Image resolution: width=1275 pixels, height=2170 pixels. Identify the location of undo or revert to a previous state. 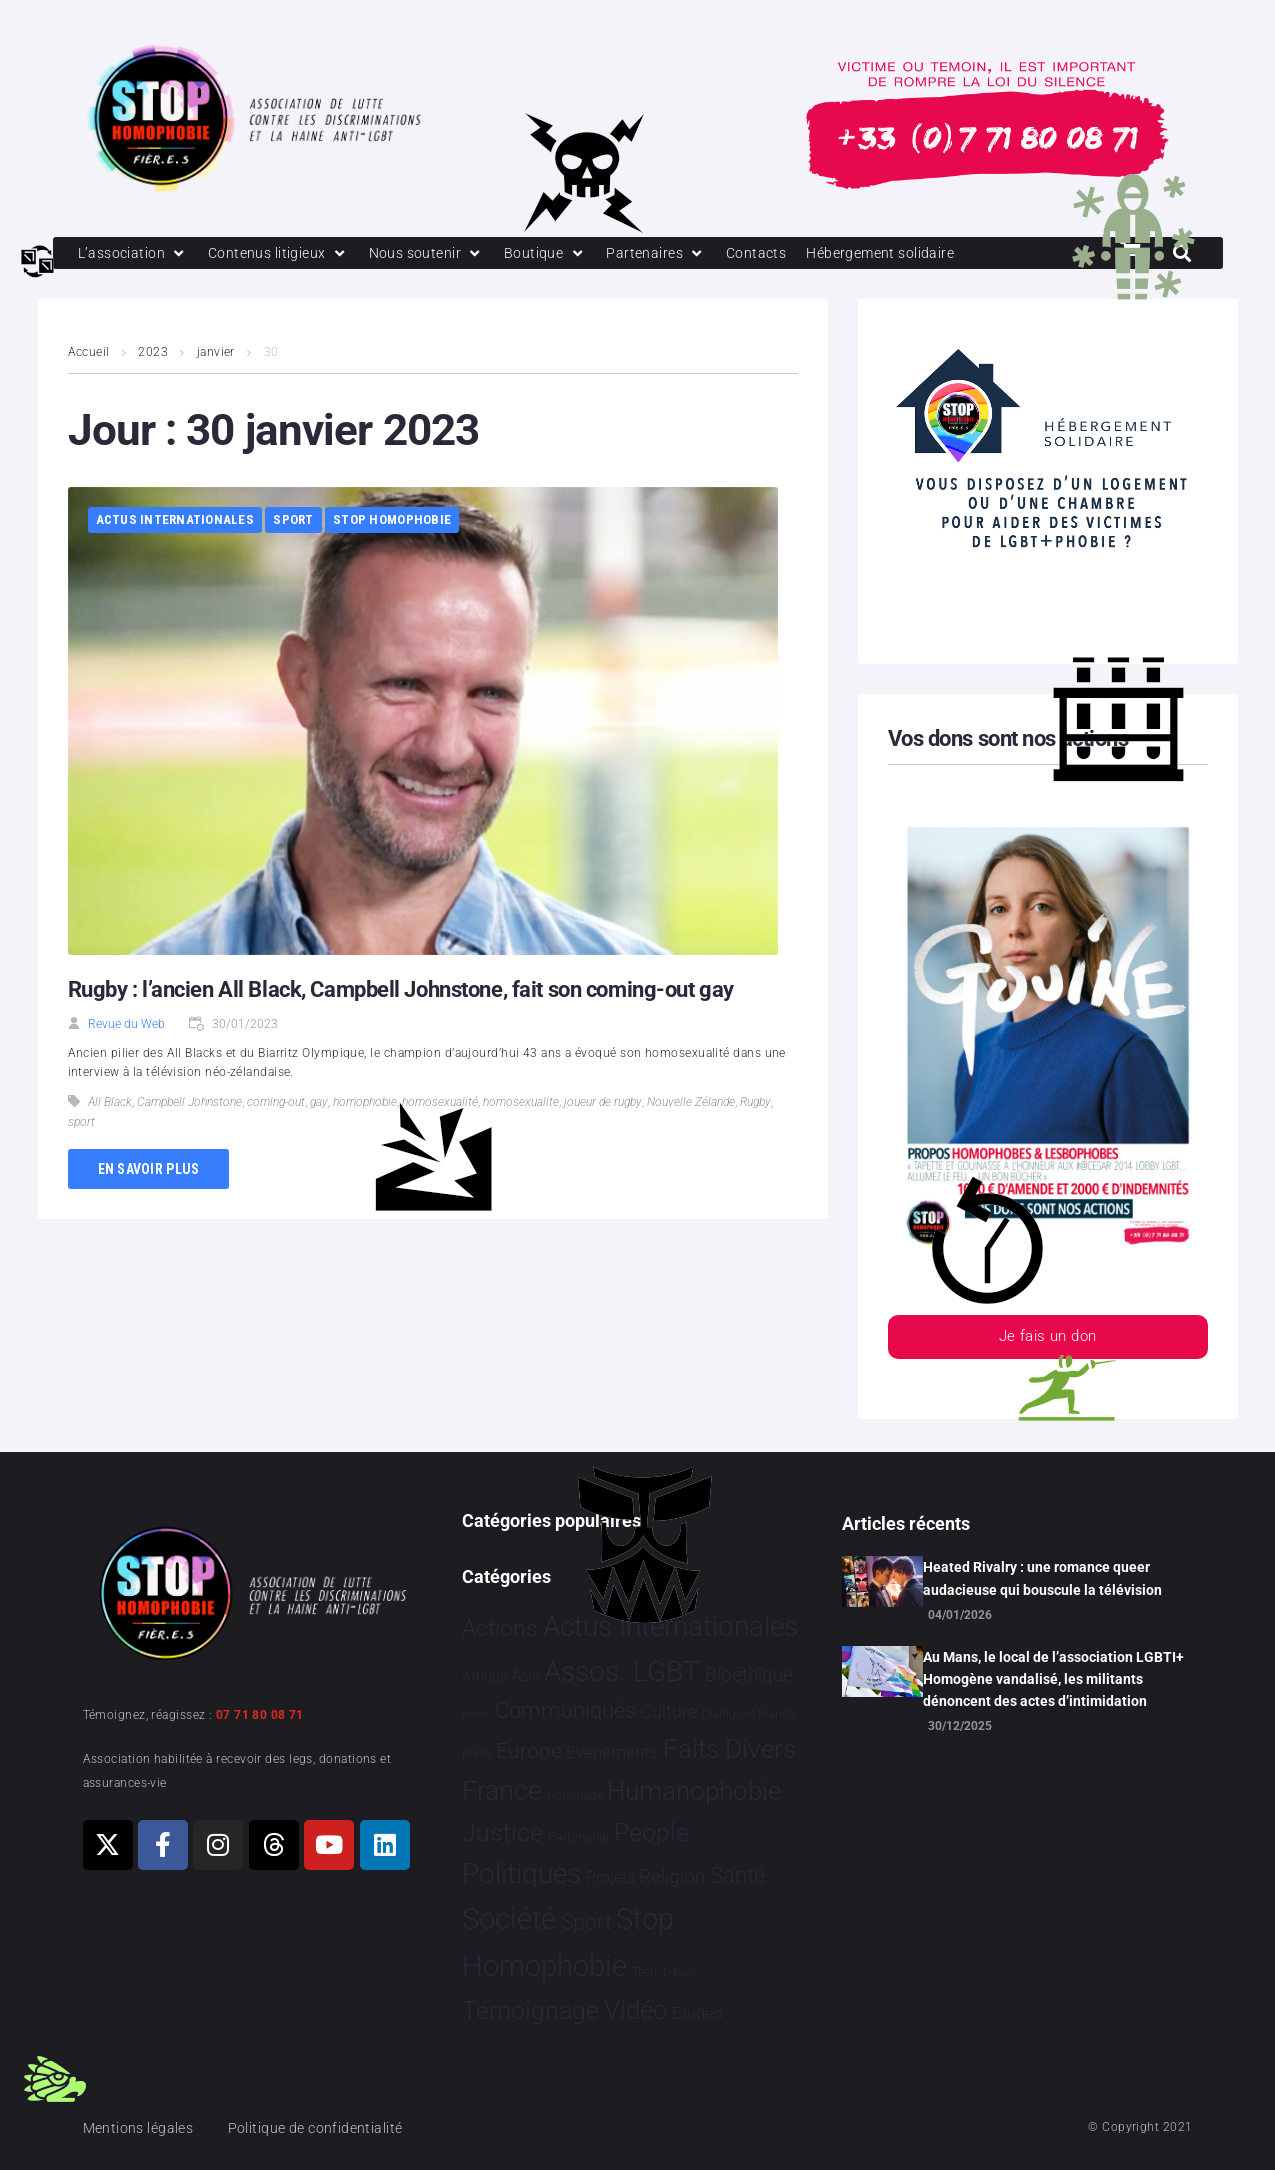
(987, 1248).